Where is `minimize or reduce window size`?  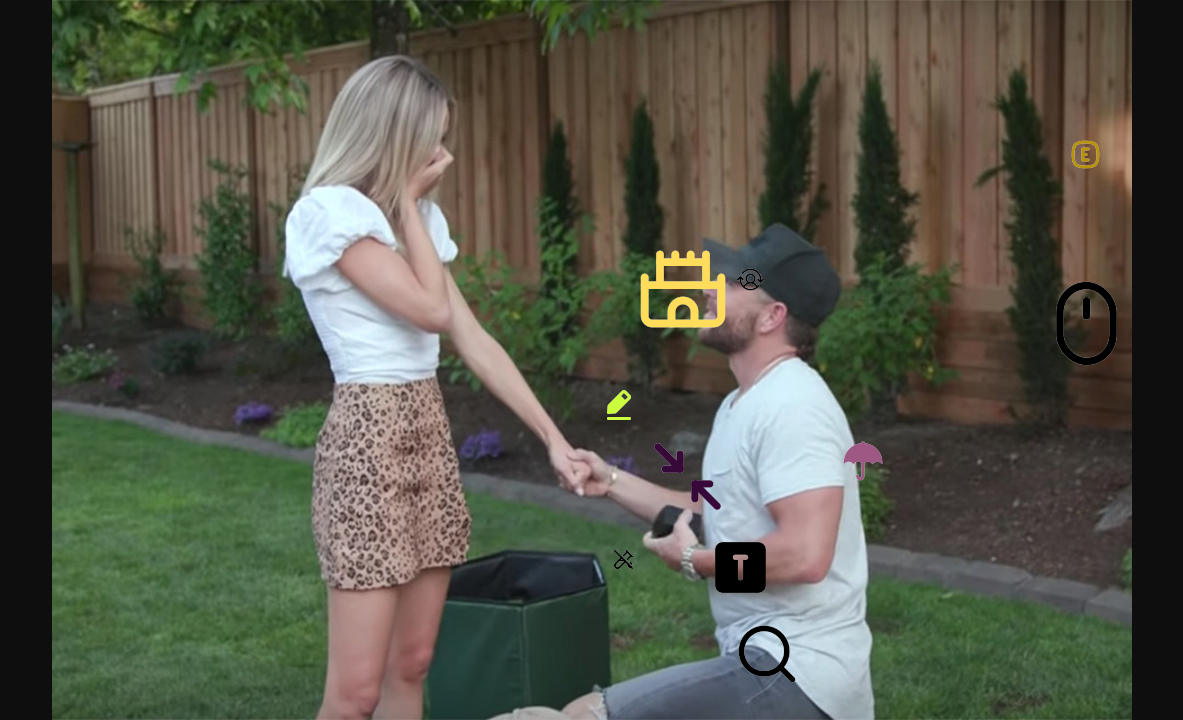 minimize or reduce window size is located at coordinates (687, 476).